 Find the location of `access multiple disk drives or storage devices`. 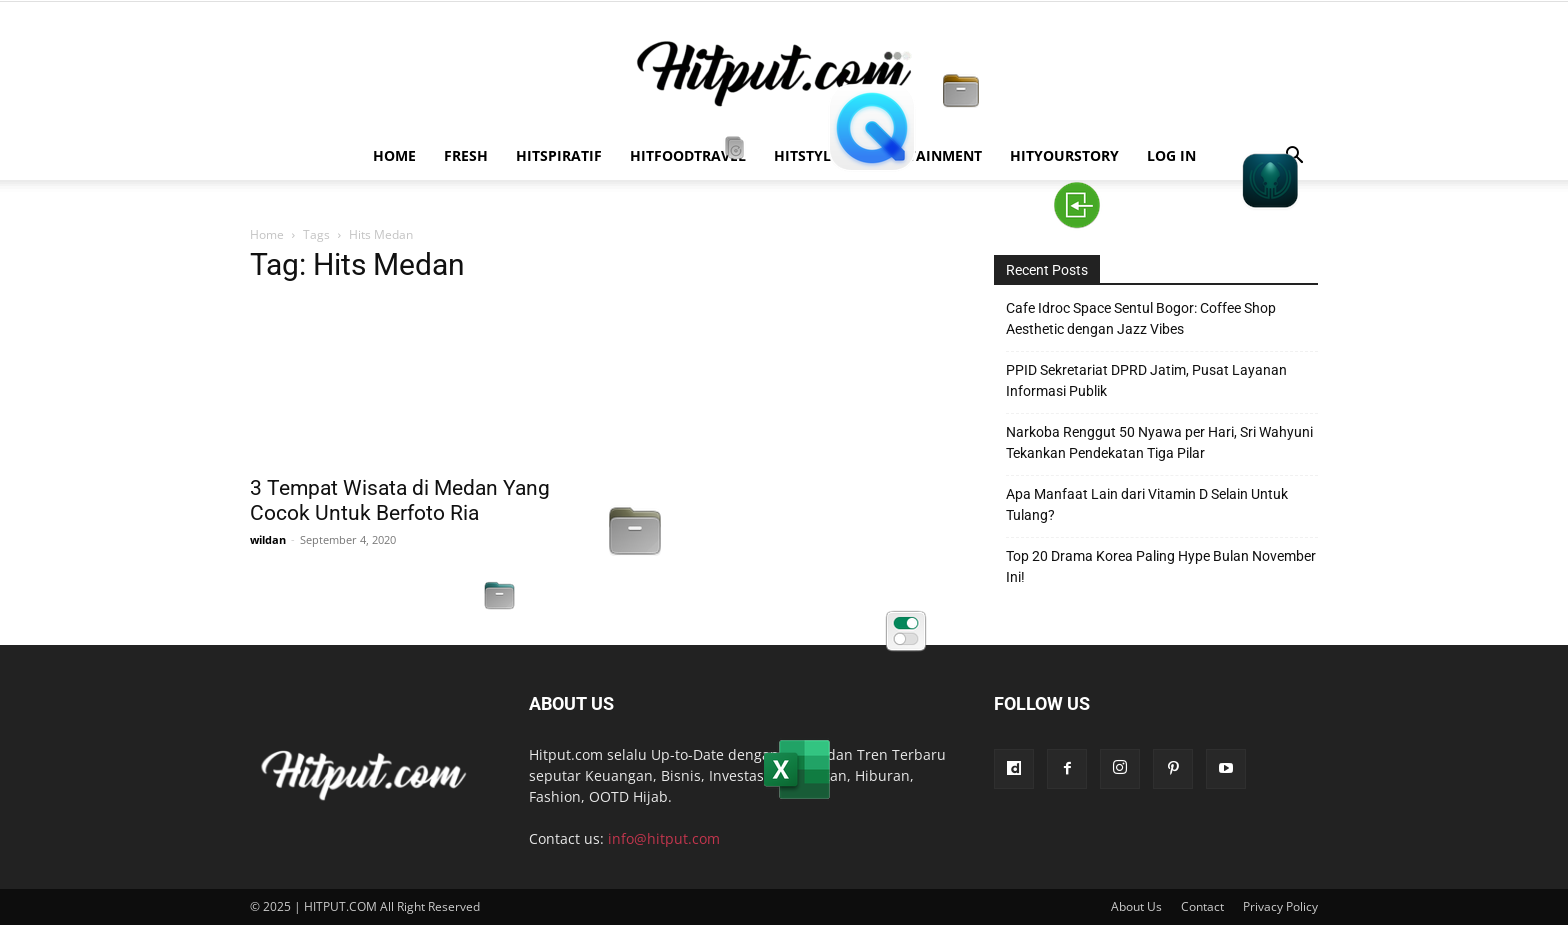

access multiple disk drives or storage devices is located at coordinates (734, 147).